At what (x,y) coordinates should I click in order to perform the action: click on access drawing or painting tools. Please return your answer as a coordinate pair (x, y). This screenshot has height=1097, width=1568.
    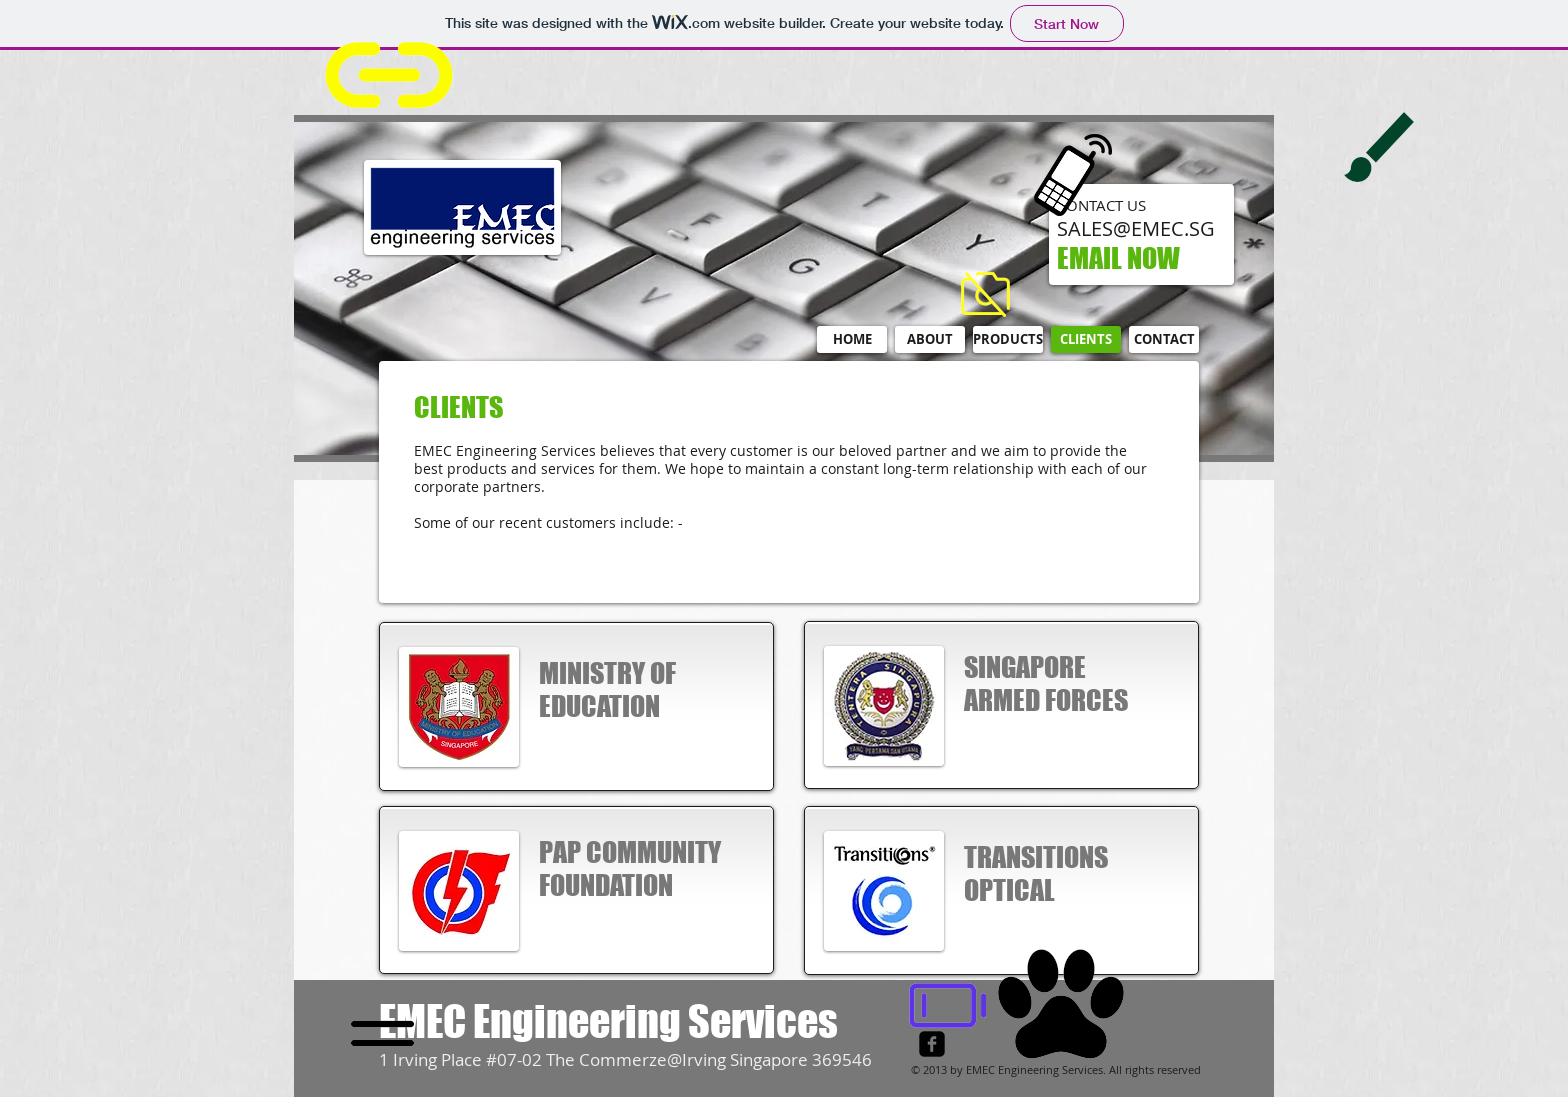
    Looking at the image, I should click on (1379, 147).